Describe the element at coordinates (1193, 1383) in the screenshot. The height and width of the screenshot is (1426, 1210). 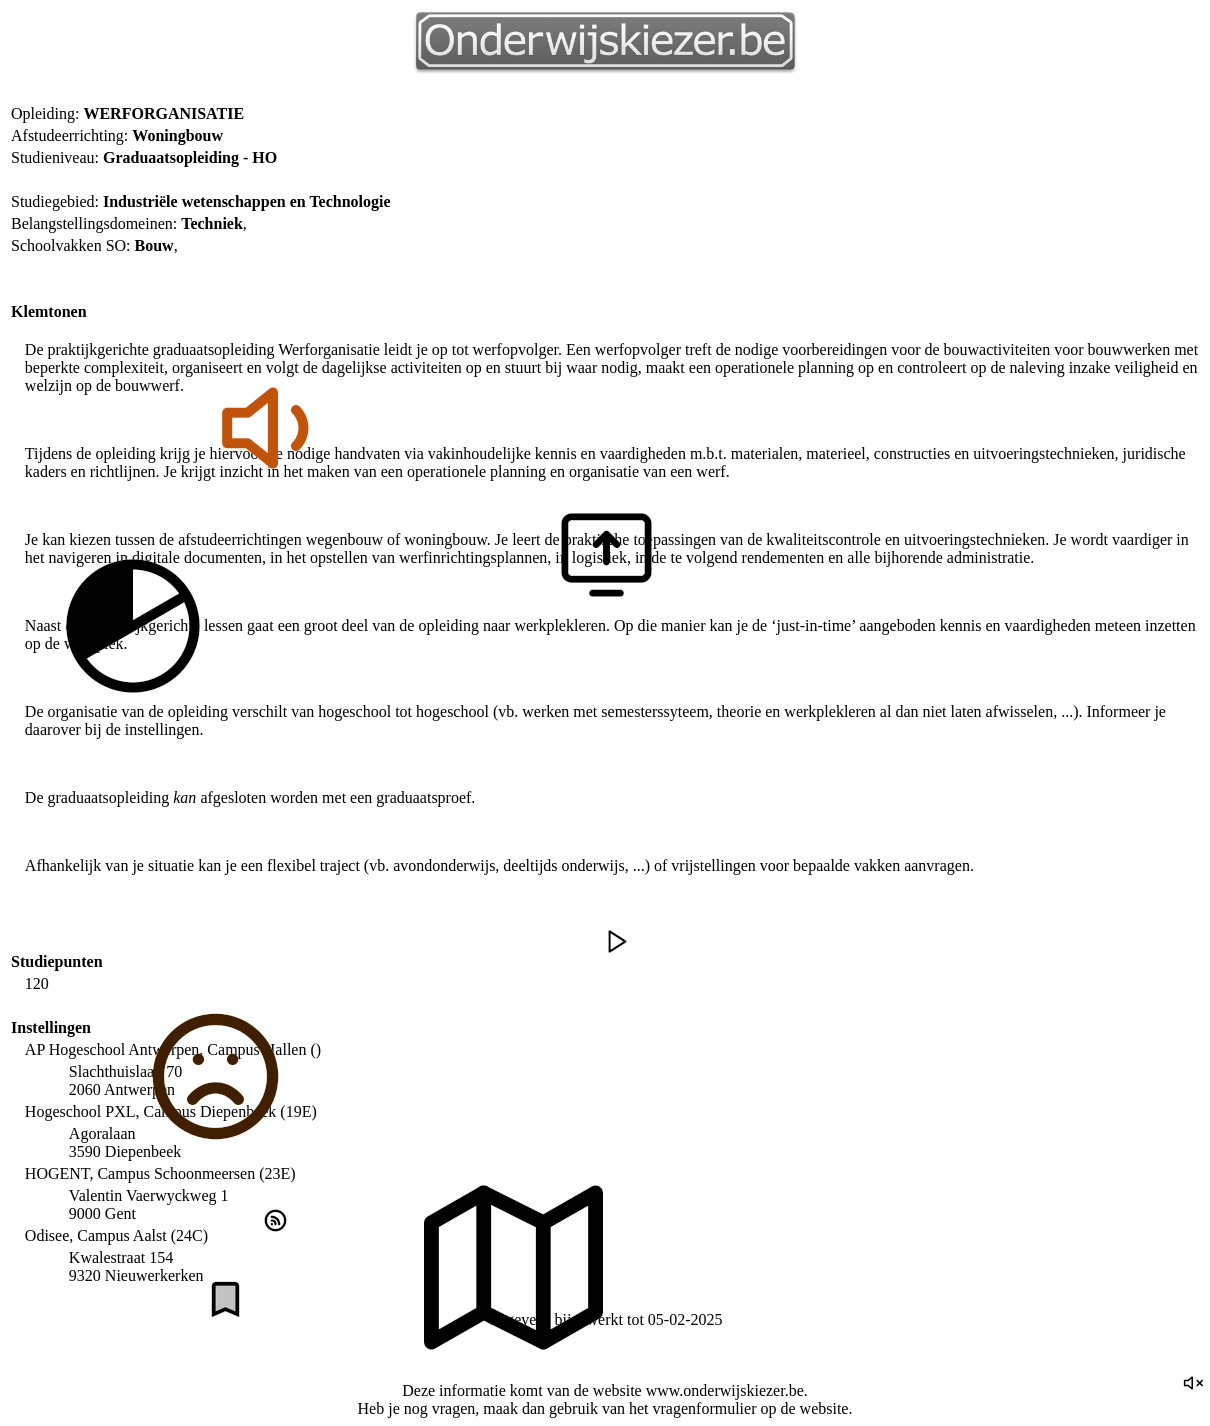
I see `mute audio or sound` at that location.